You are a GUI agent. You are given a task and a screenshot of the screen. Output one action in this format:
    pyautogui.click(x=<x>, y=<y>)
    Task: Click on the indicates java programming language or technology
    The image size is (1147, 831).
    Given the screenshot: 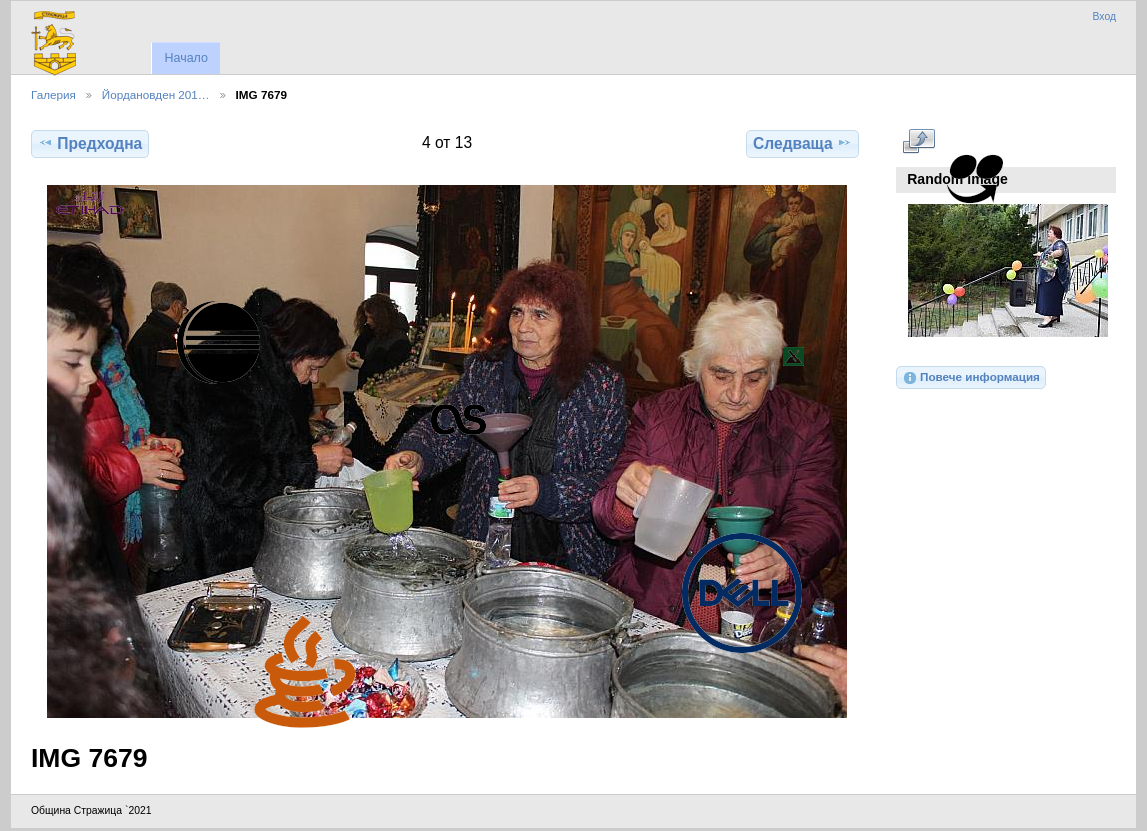 What is the action you would take?
    pyautogui.click(x=306, y=676)
    